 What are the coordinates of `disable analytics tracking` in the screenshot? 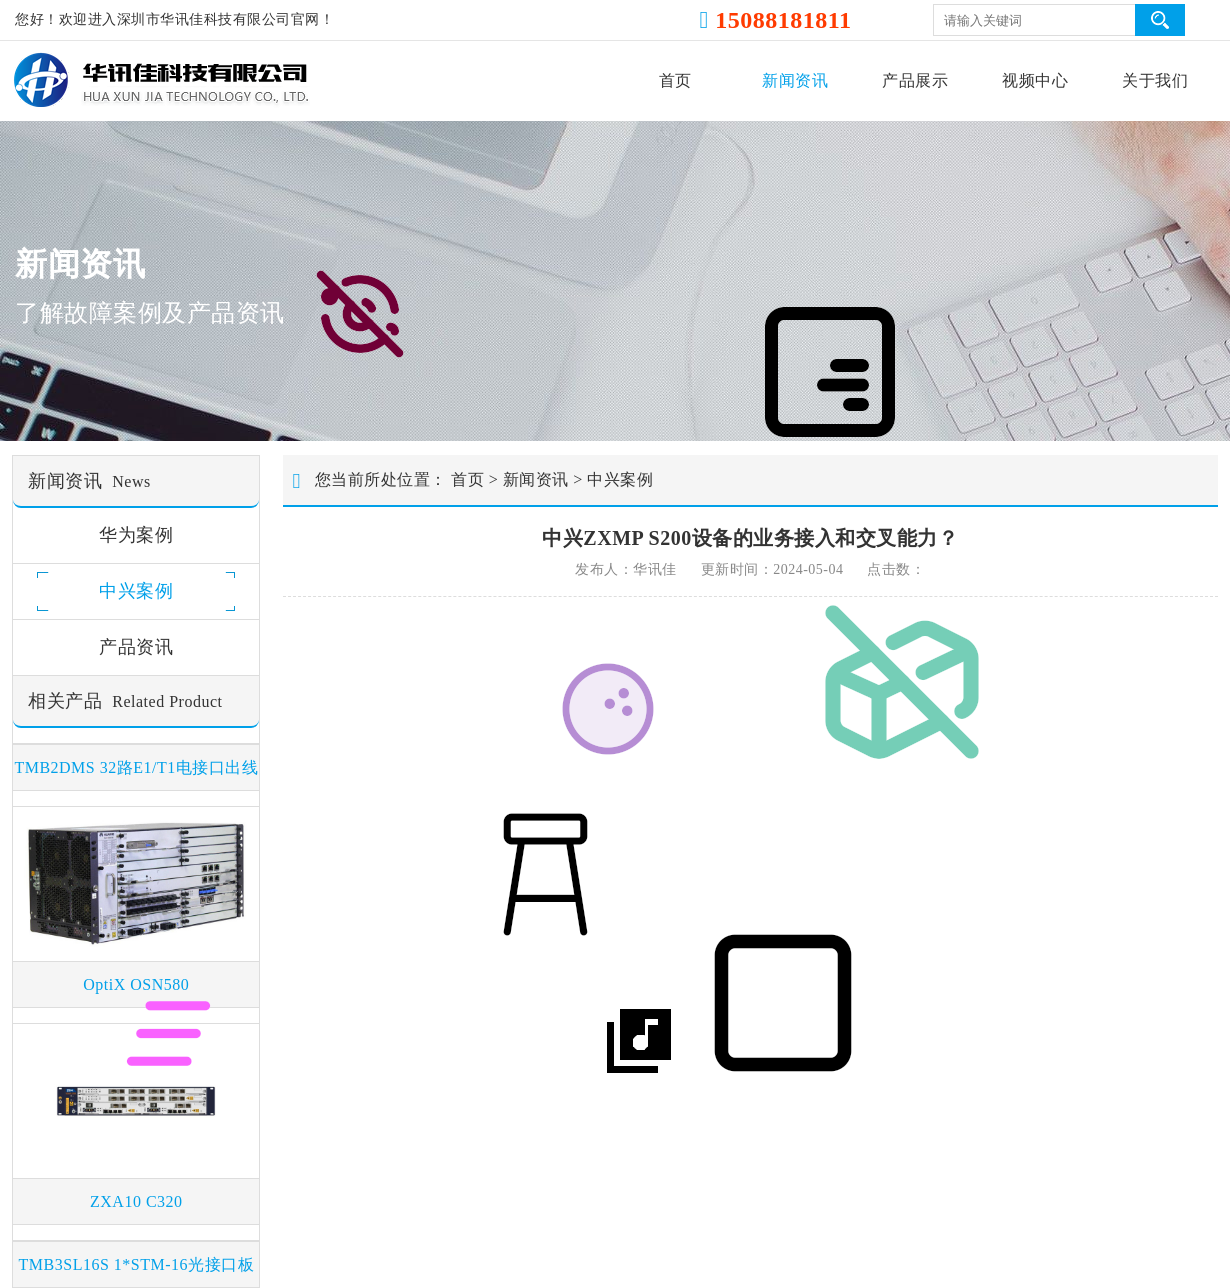 It's located at (360, 314).